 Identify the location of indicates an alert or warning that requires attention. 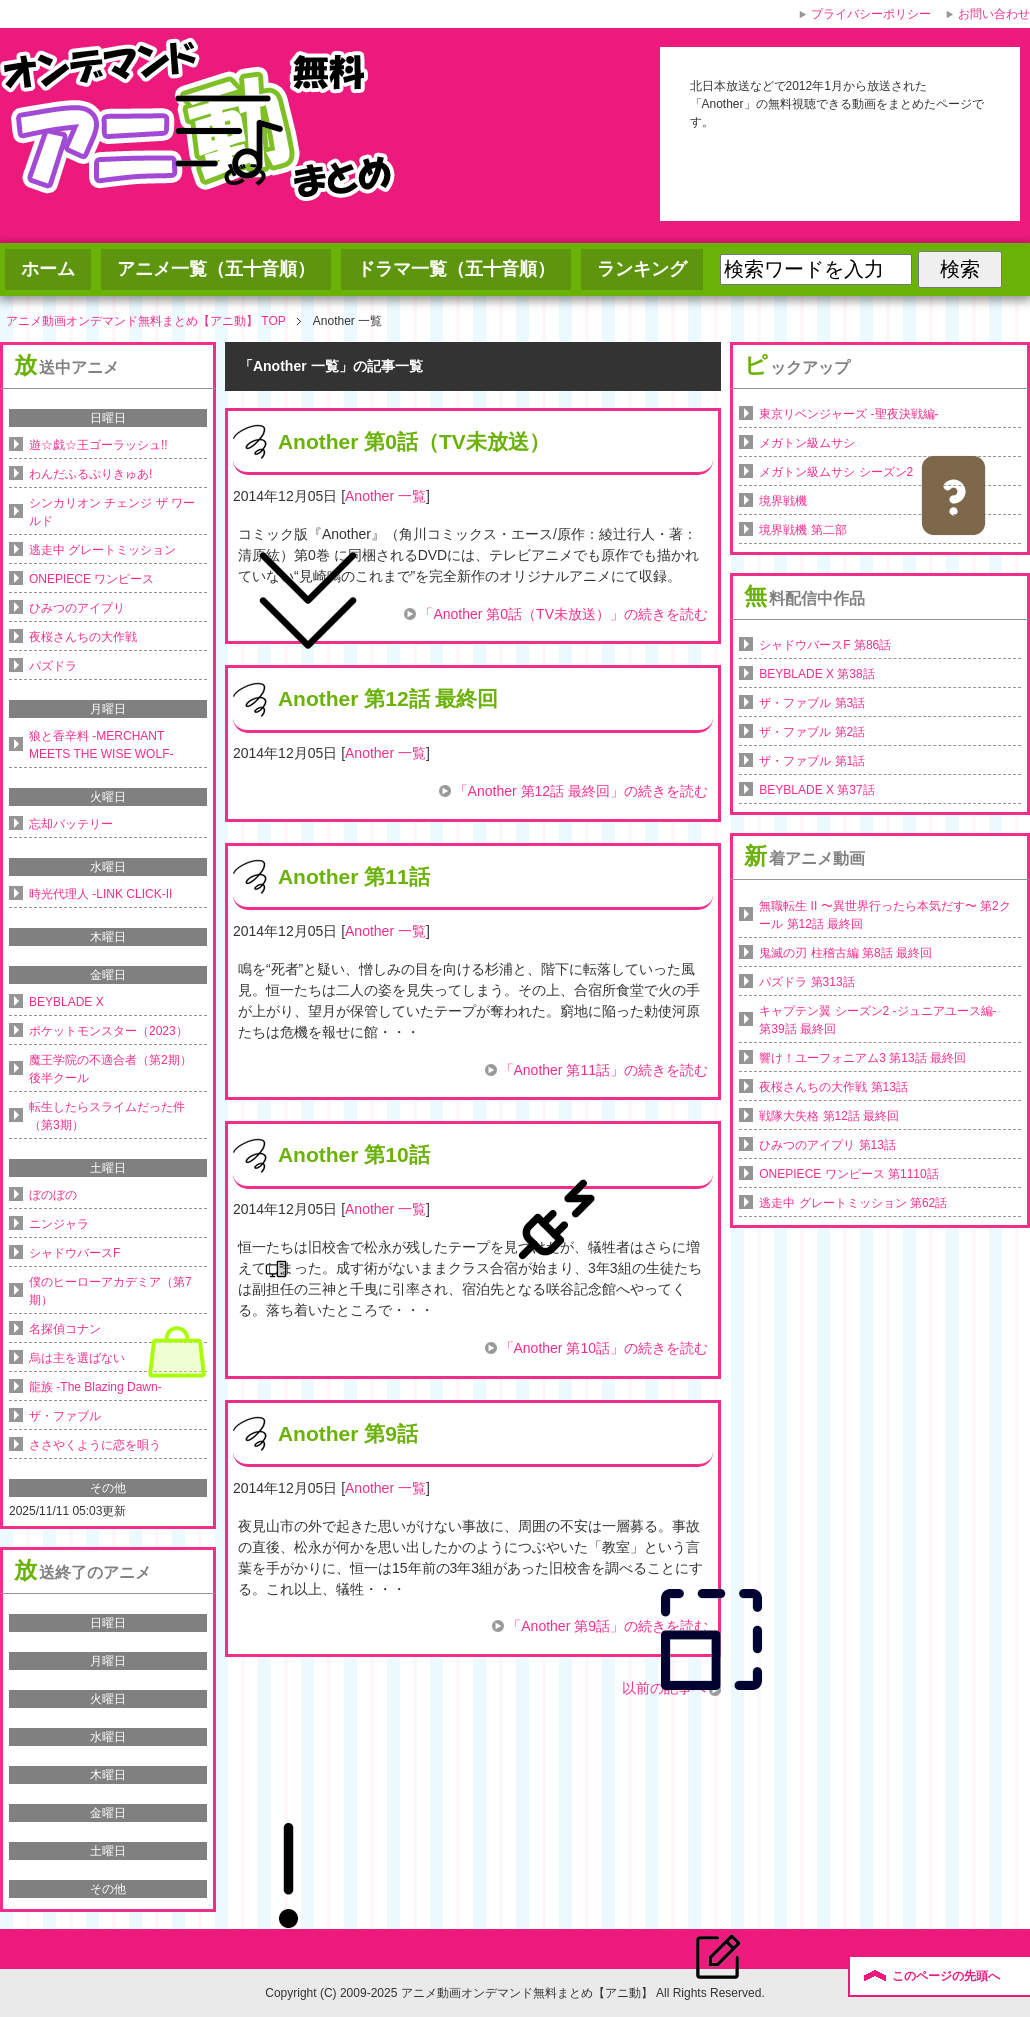
(288, 1875).